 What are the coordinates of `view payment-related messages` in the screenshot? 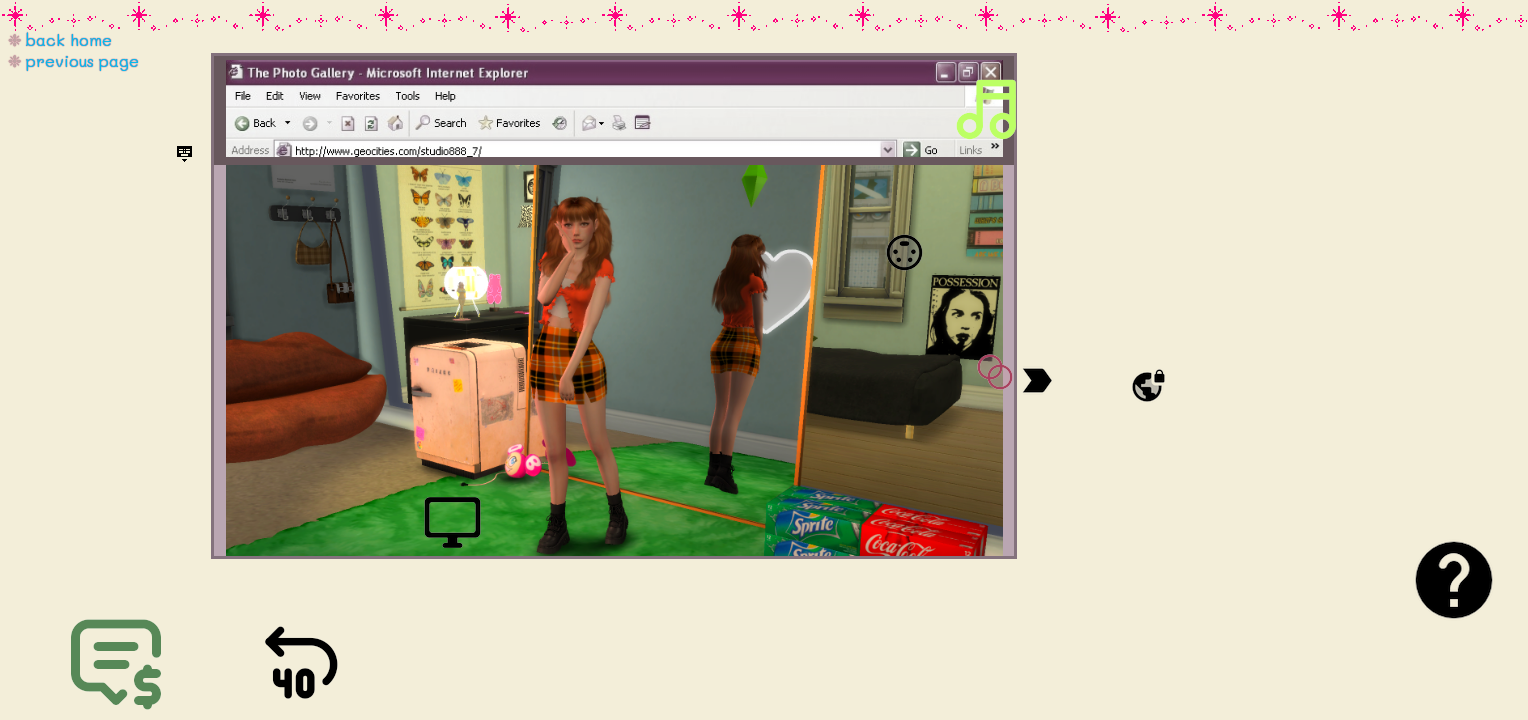 It's located at (116, 660).